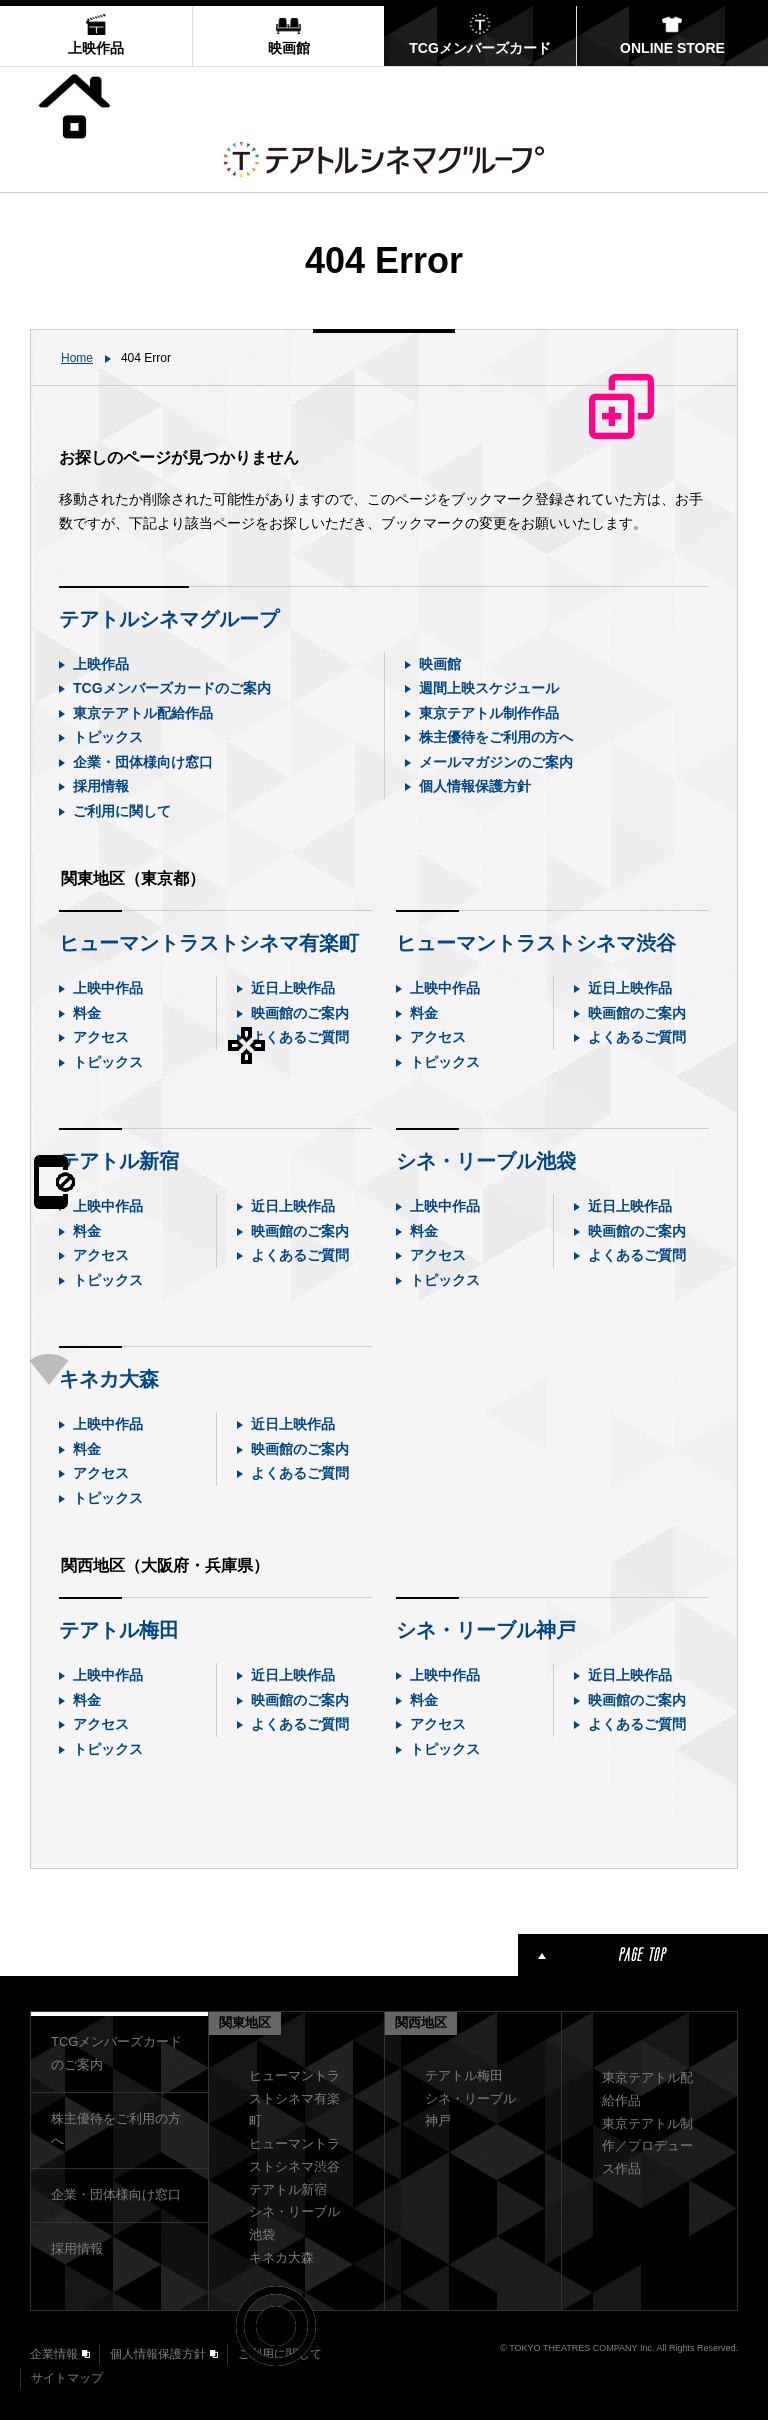  I want to click on access gaming features or controls, so click(246, 1045).